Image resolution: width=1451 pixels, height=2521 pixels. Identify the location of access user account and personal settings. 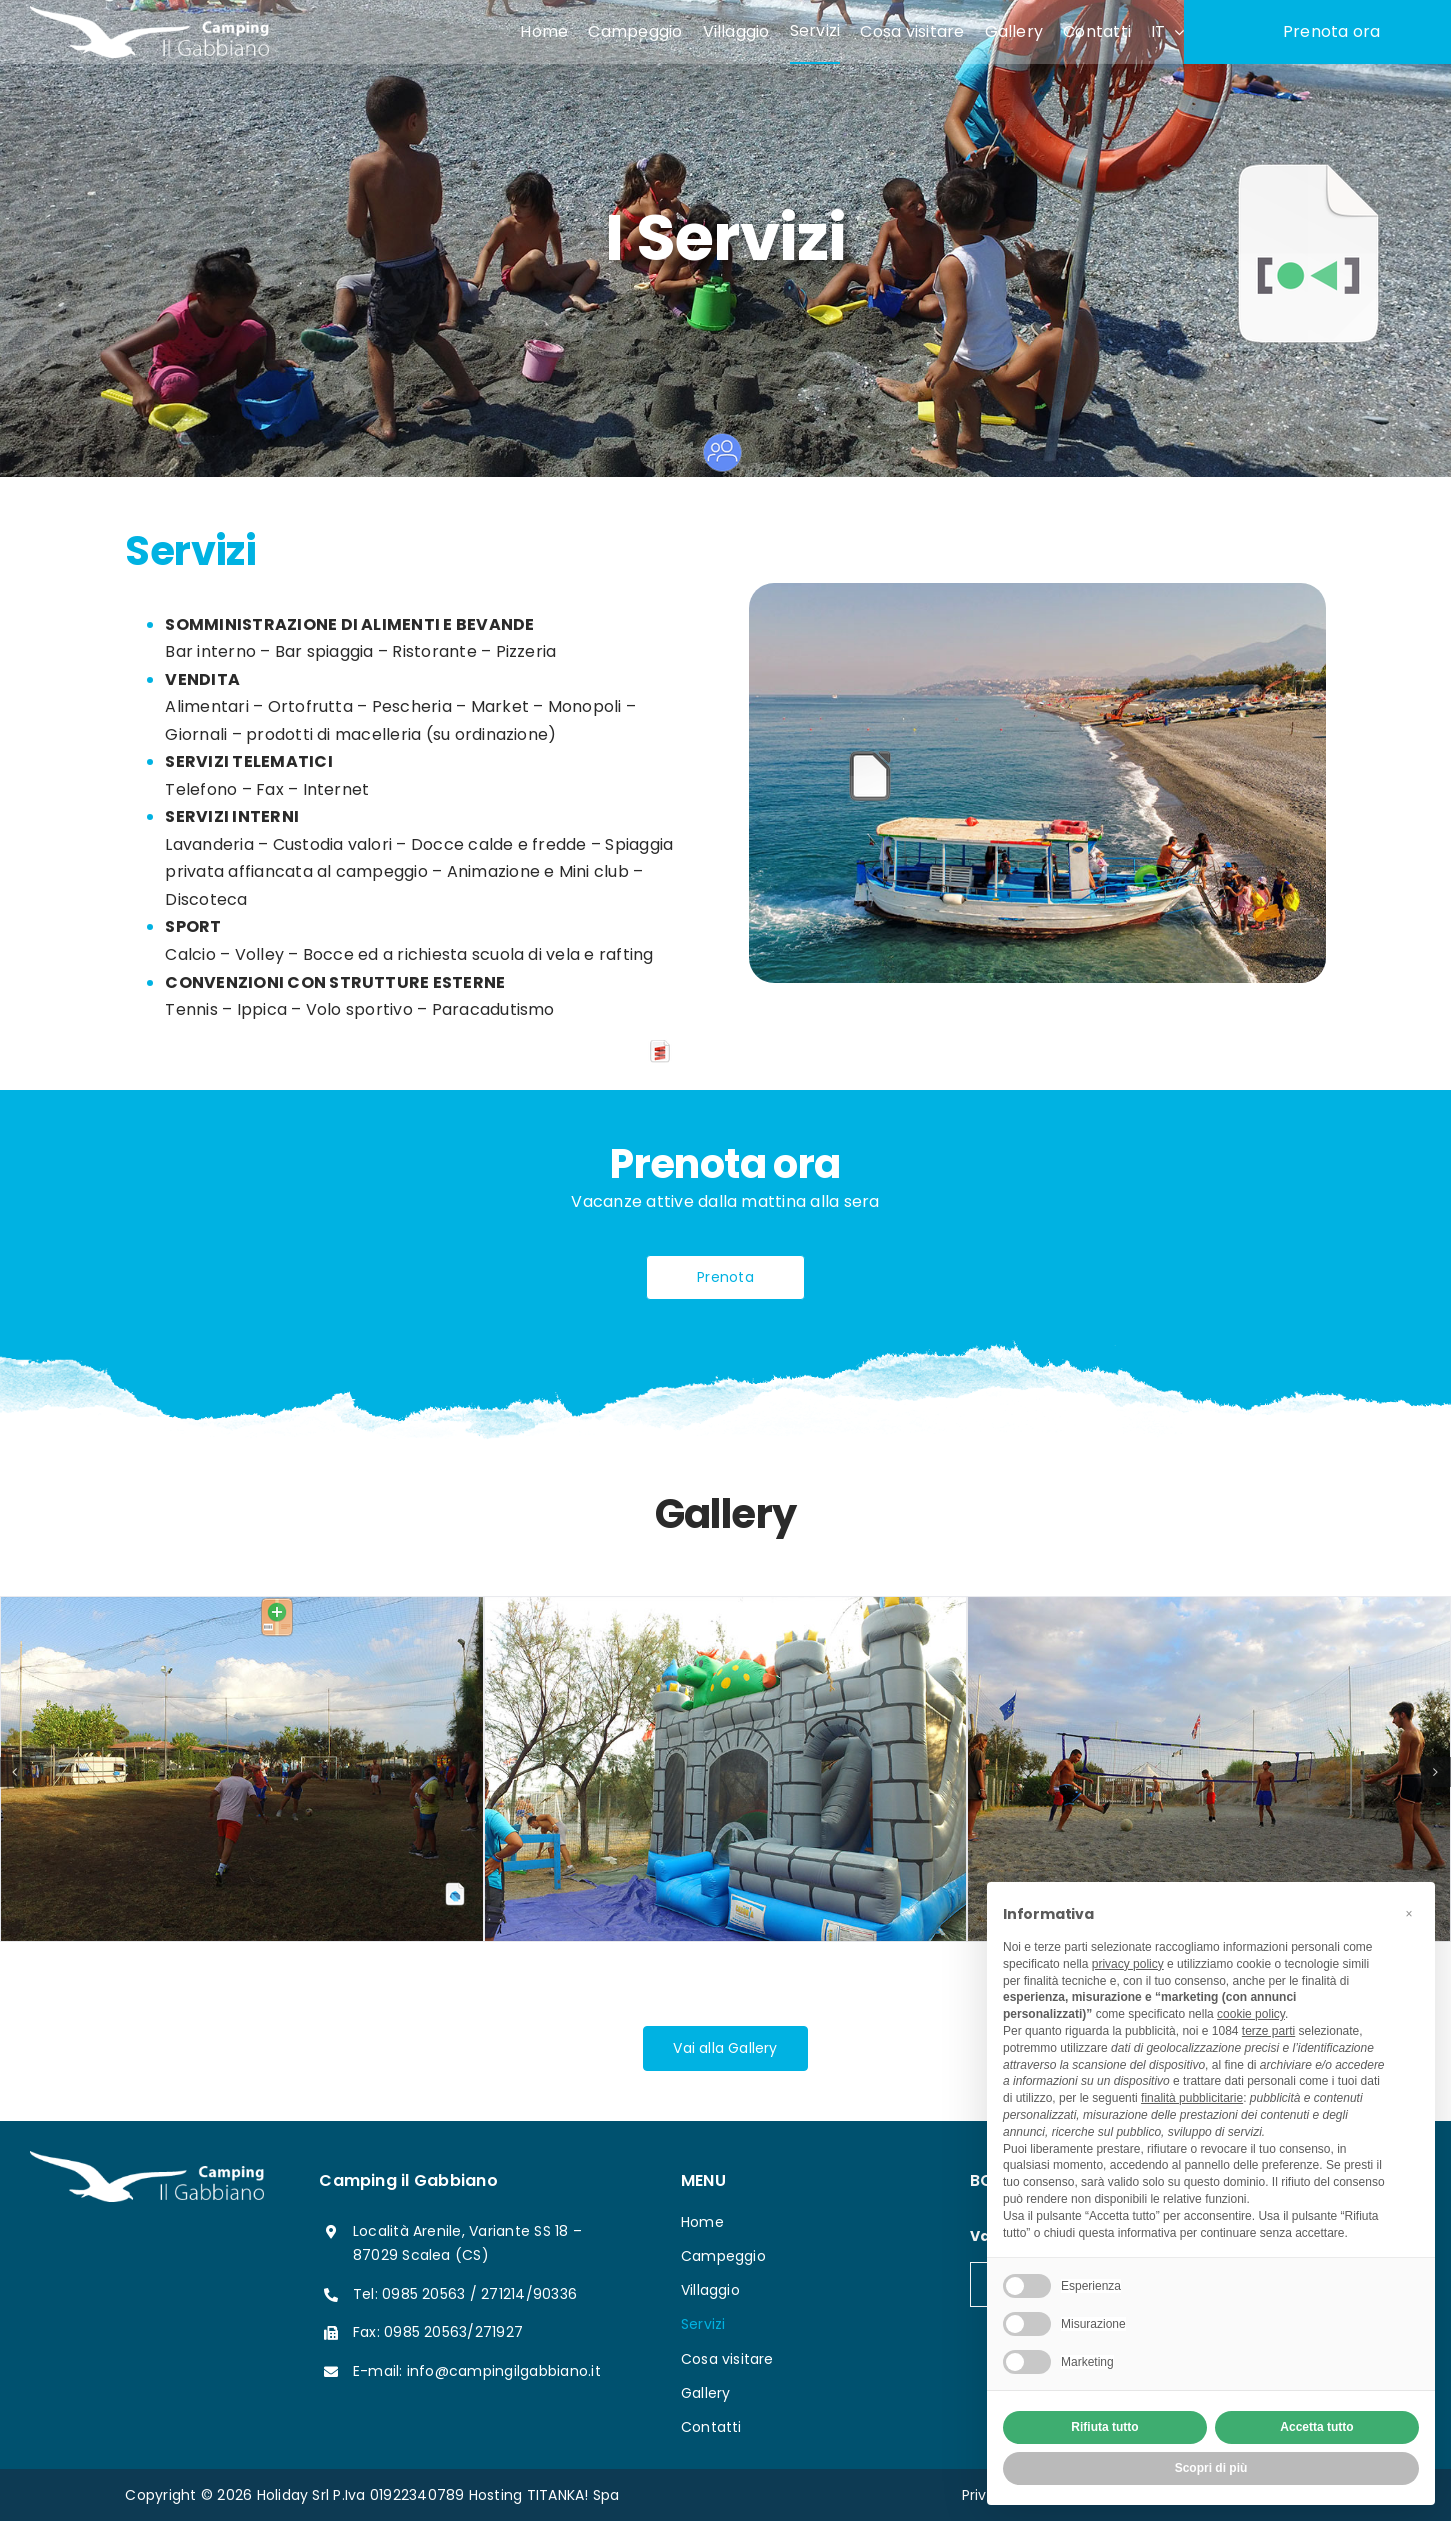
(722, 452).